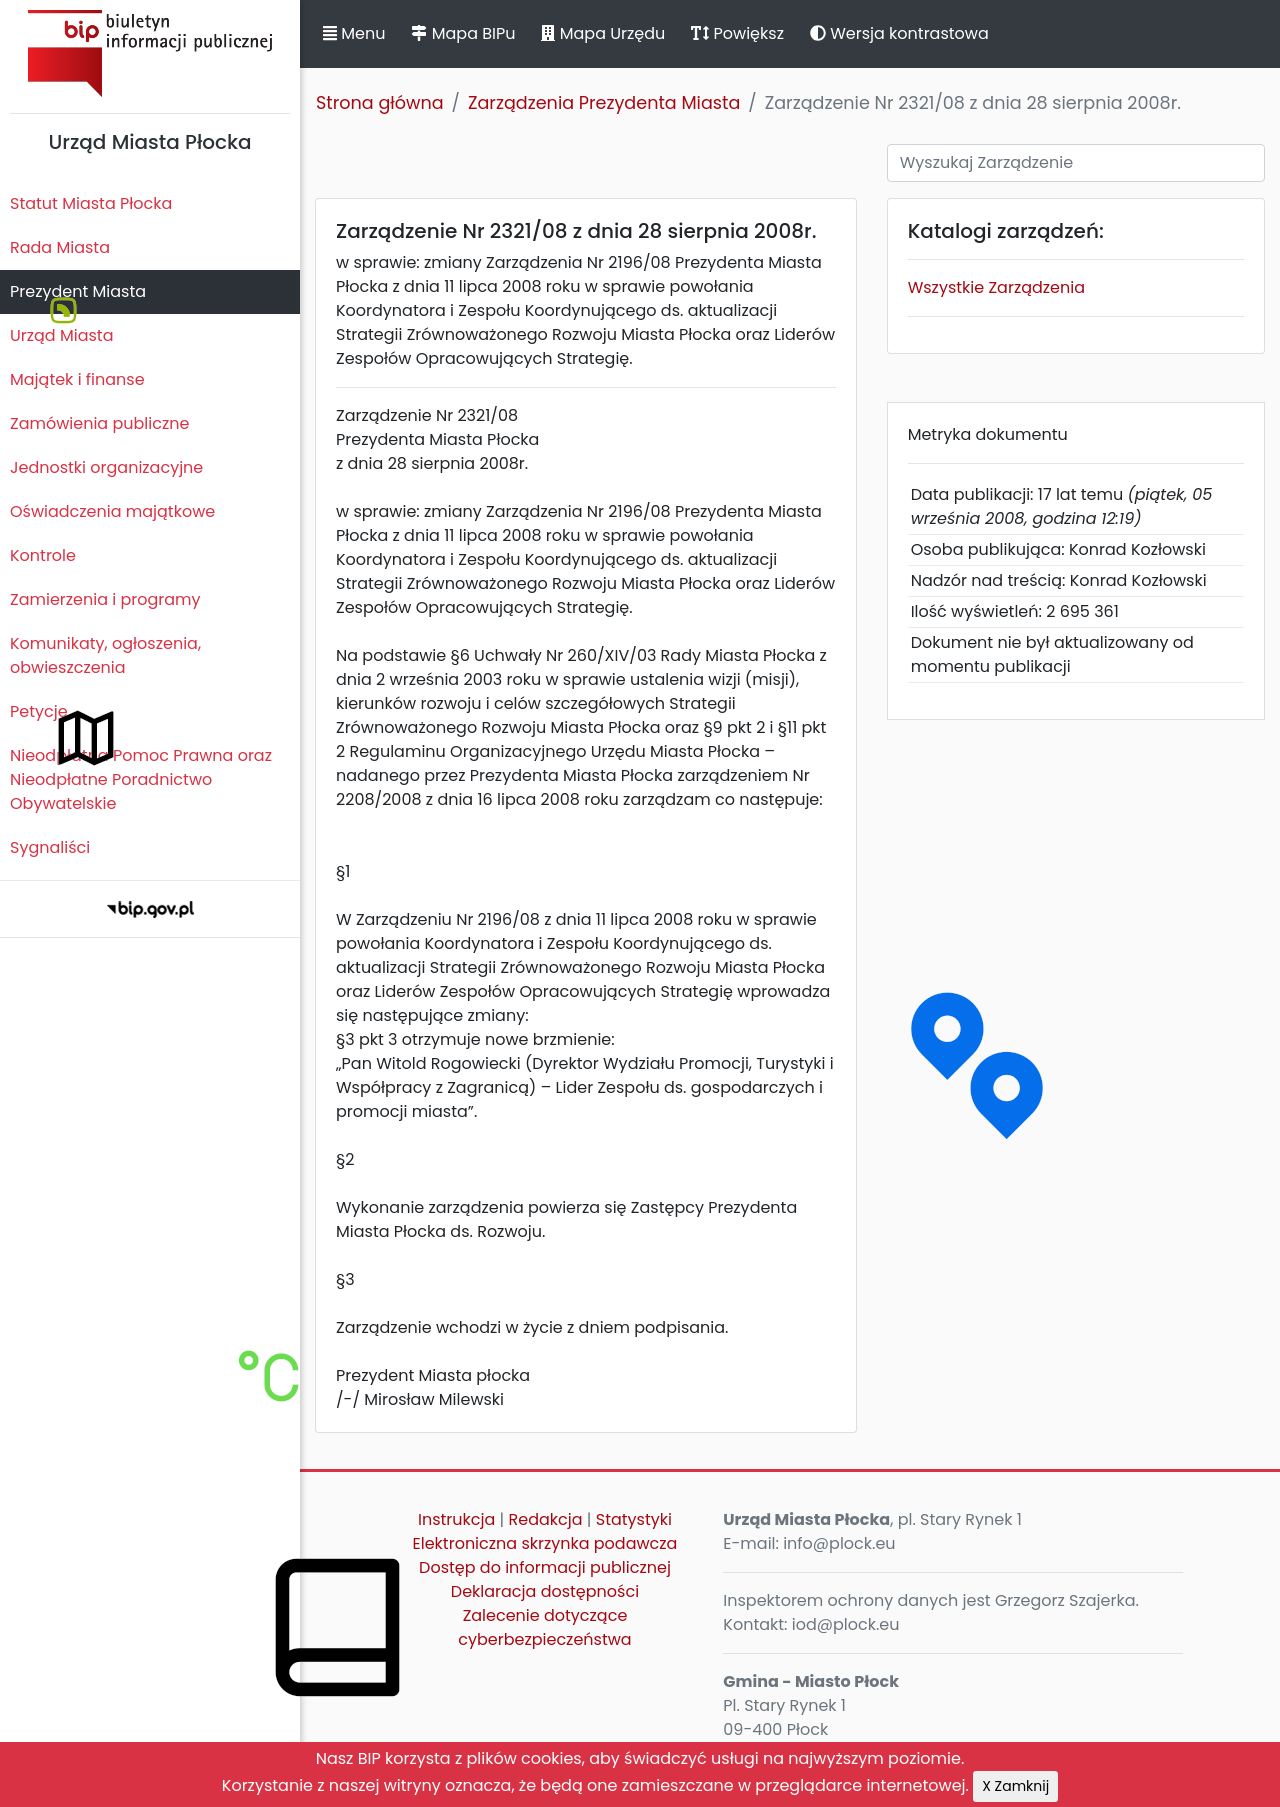 This screenshot has width=1280, height=1807. Describe the element at coordinates (270, 1376) in the screenshot. I see `indicates temperature displayed in celsius` at that location.